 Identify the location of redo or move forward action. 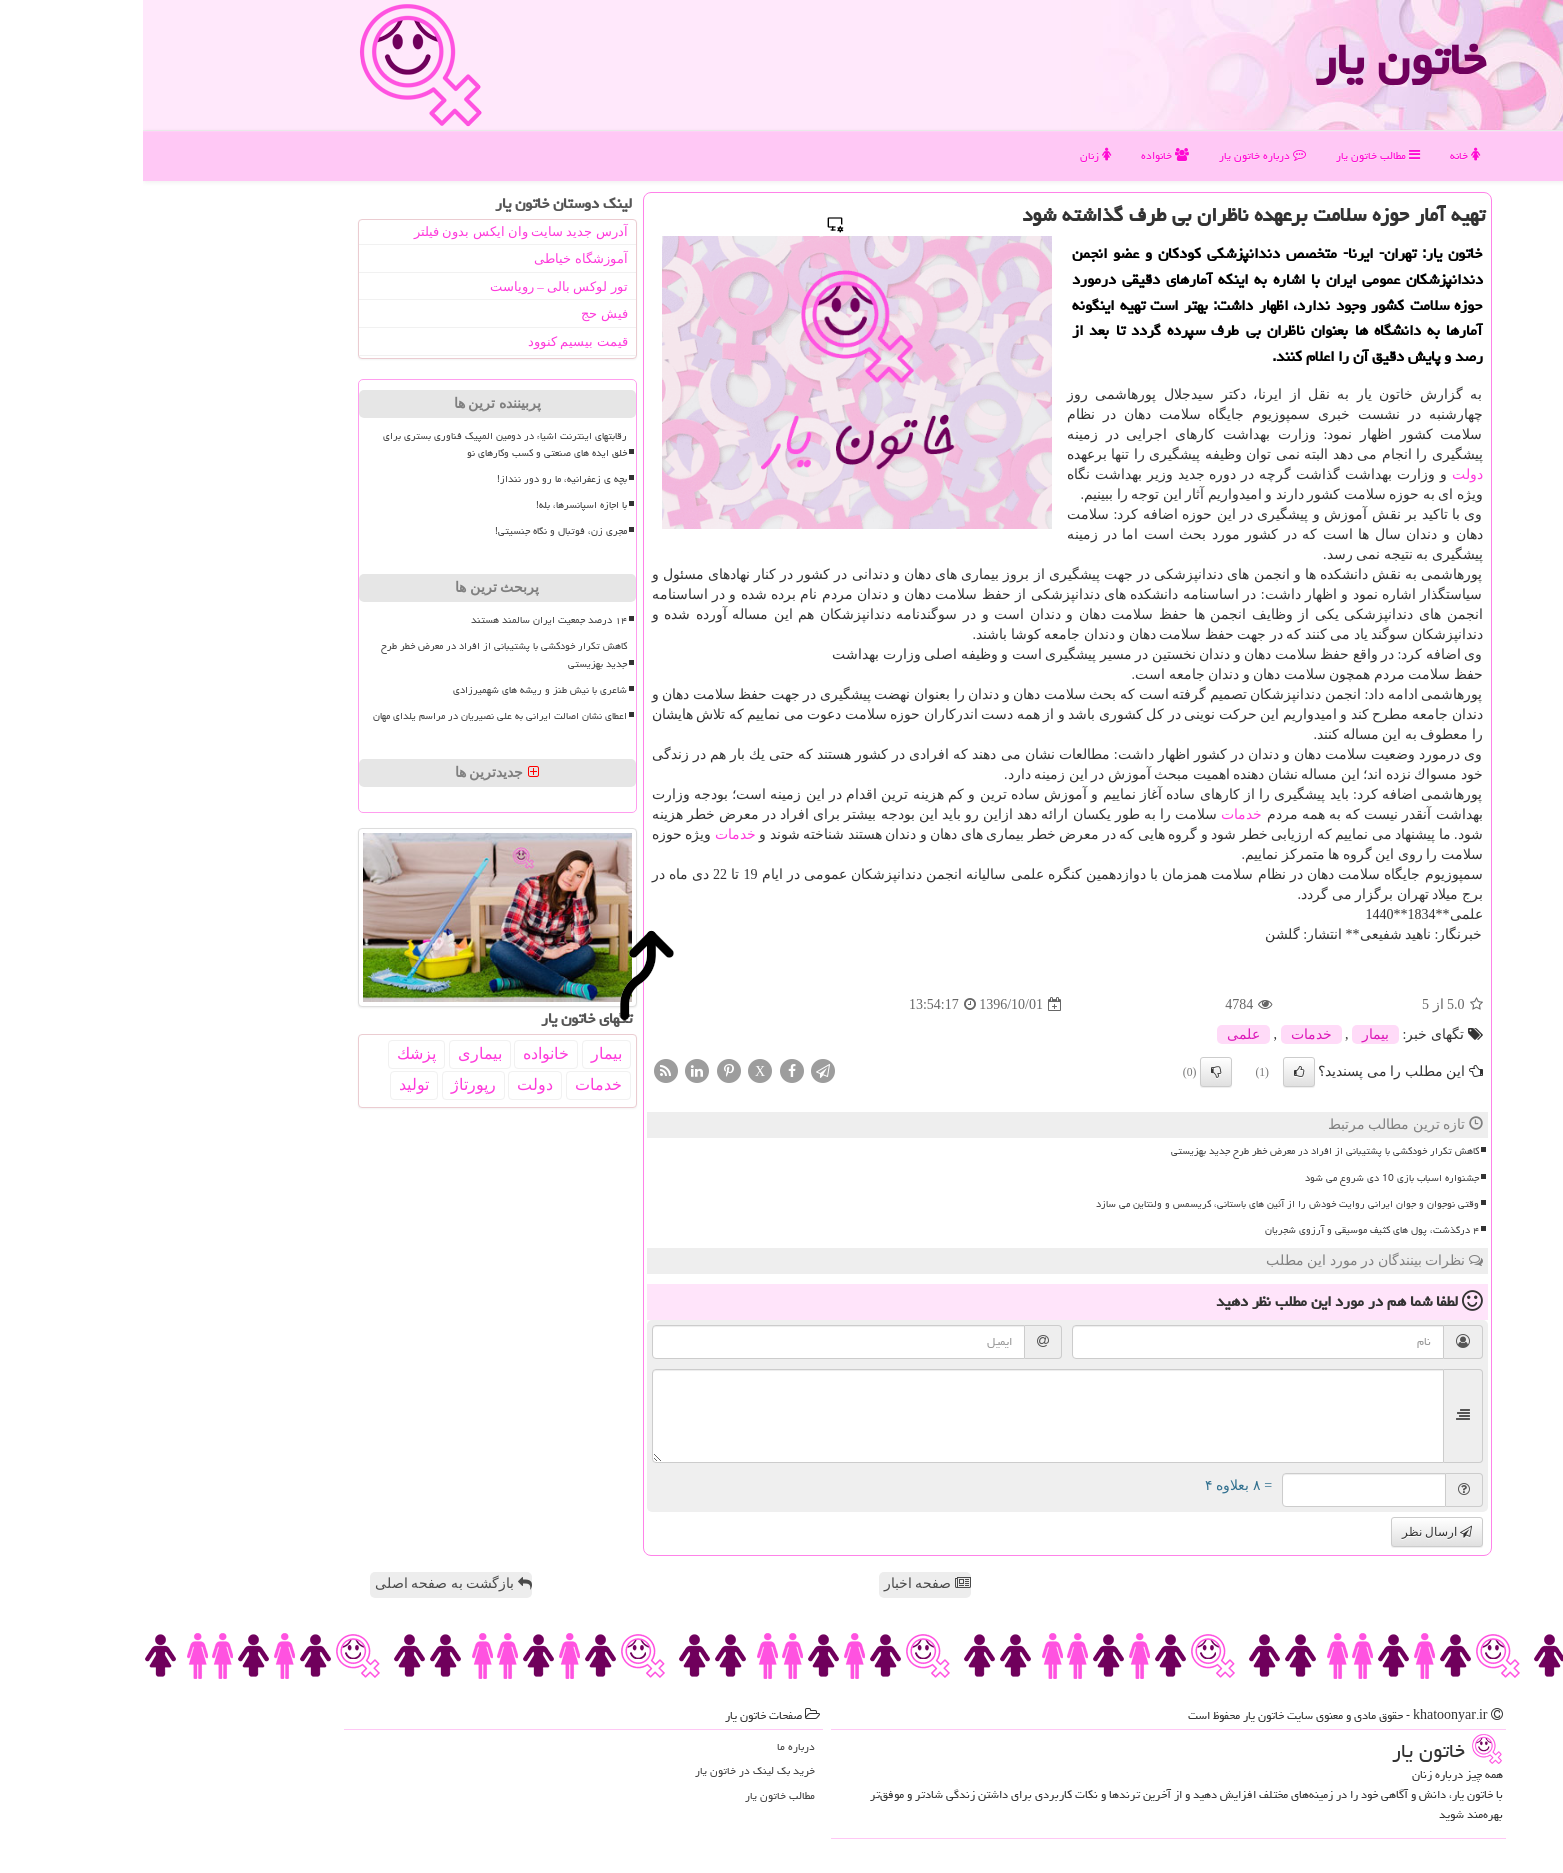
(642, 975).